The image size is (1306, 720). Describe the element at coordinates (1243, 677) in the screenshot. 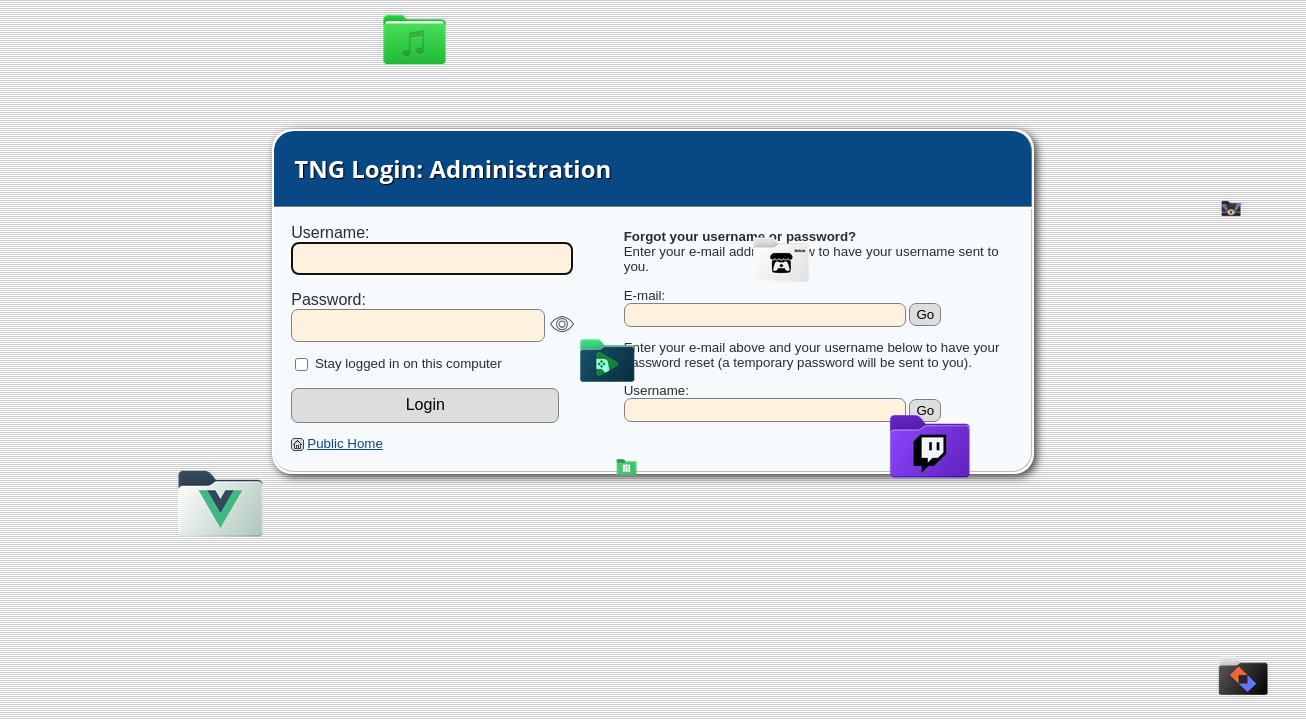

I see `open ktor project folder` at that location.